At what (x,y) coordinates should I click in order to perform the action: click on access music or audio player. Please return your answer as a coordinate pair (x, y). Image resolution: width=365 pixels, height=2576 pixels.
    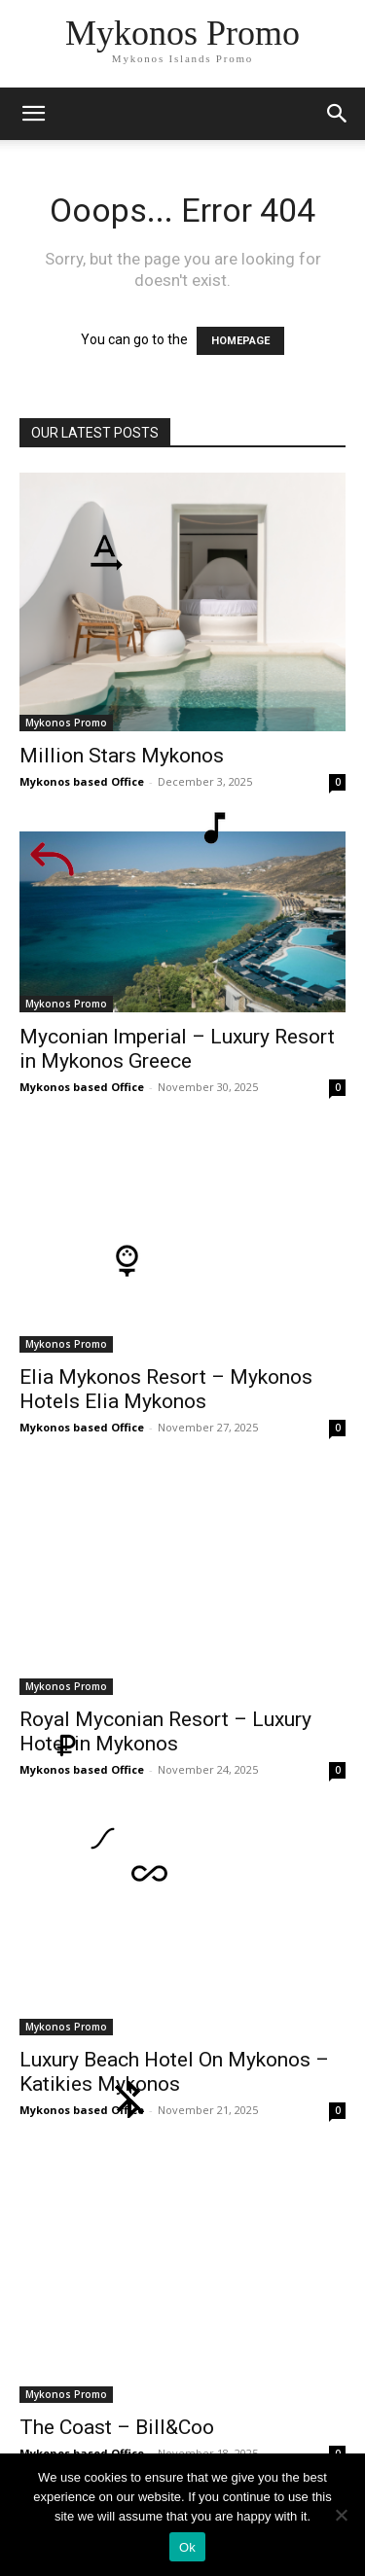
    Looking at the image, I should click on (214, 828).